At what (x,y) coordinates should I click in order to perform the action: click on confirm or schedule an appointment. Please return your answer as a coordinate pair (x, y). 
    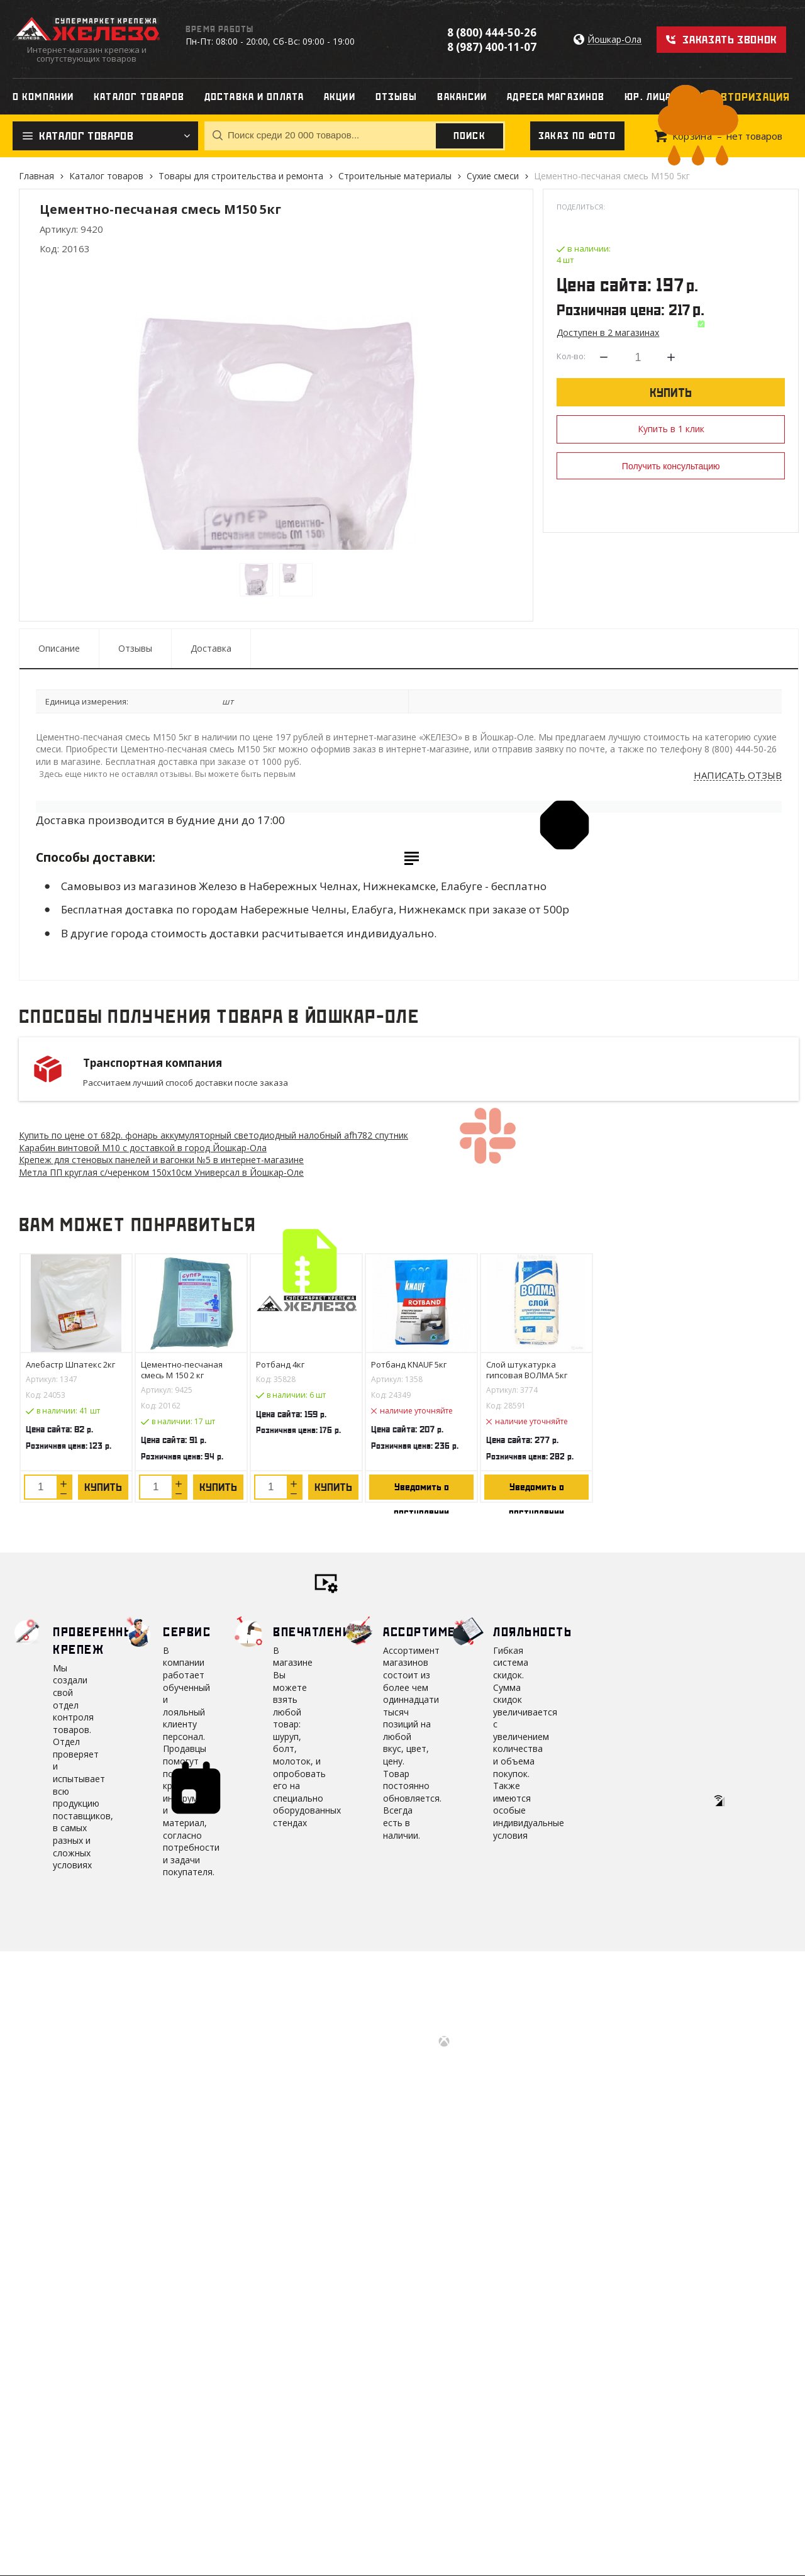
    Looking at the image, I should click on (701, 324).